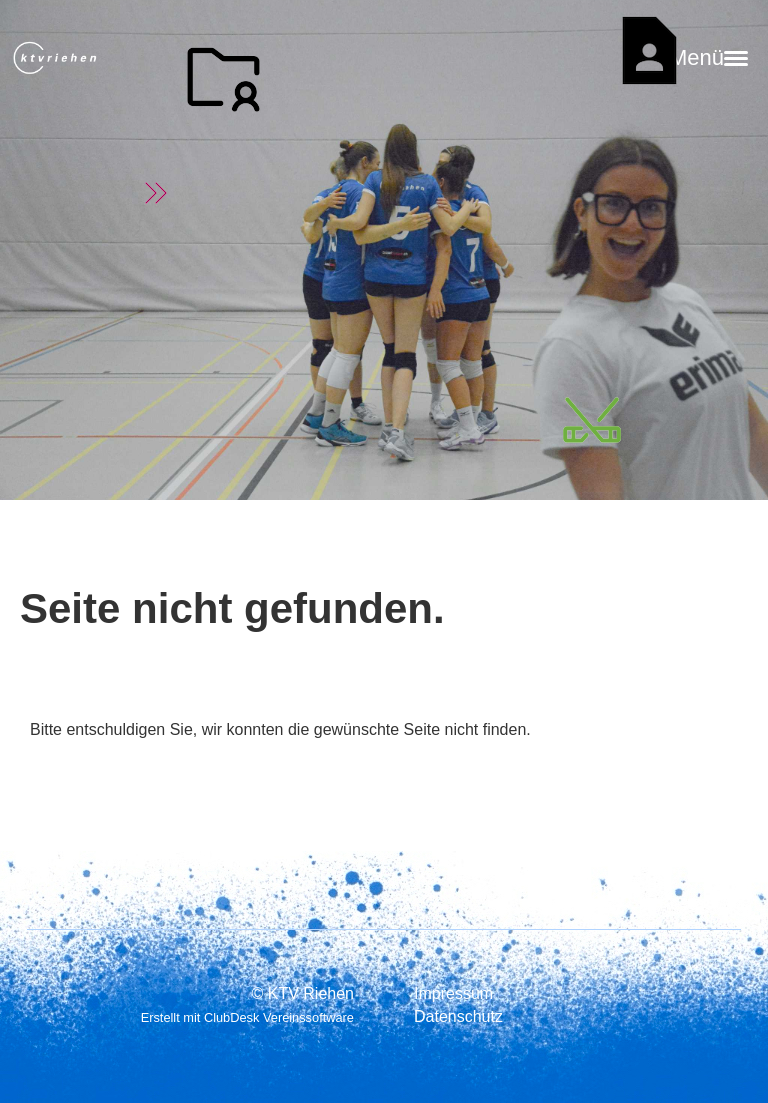 The height and width of the screenshot is (1103, 768). I want to click on access user profile folder, so click(223, 75).